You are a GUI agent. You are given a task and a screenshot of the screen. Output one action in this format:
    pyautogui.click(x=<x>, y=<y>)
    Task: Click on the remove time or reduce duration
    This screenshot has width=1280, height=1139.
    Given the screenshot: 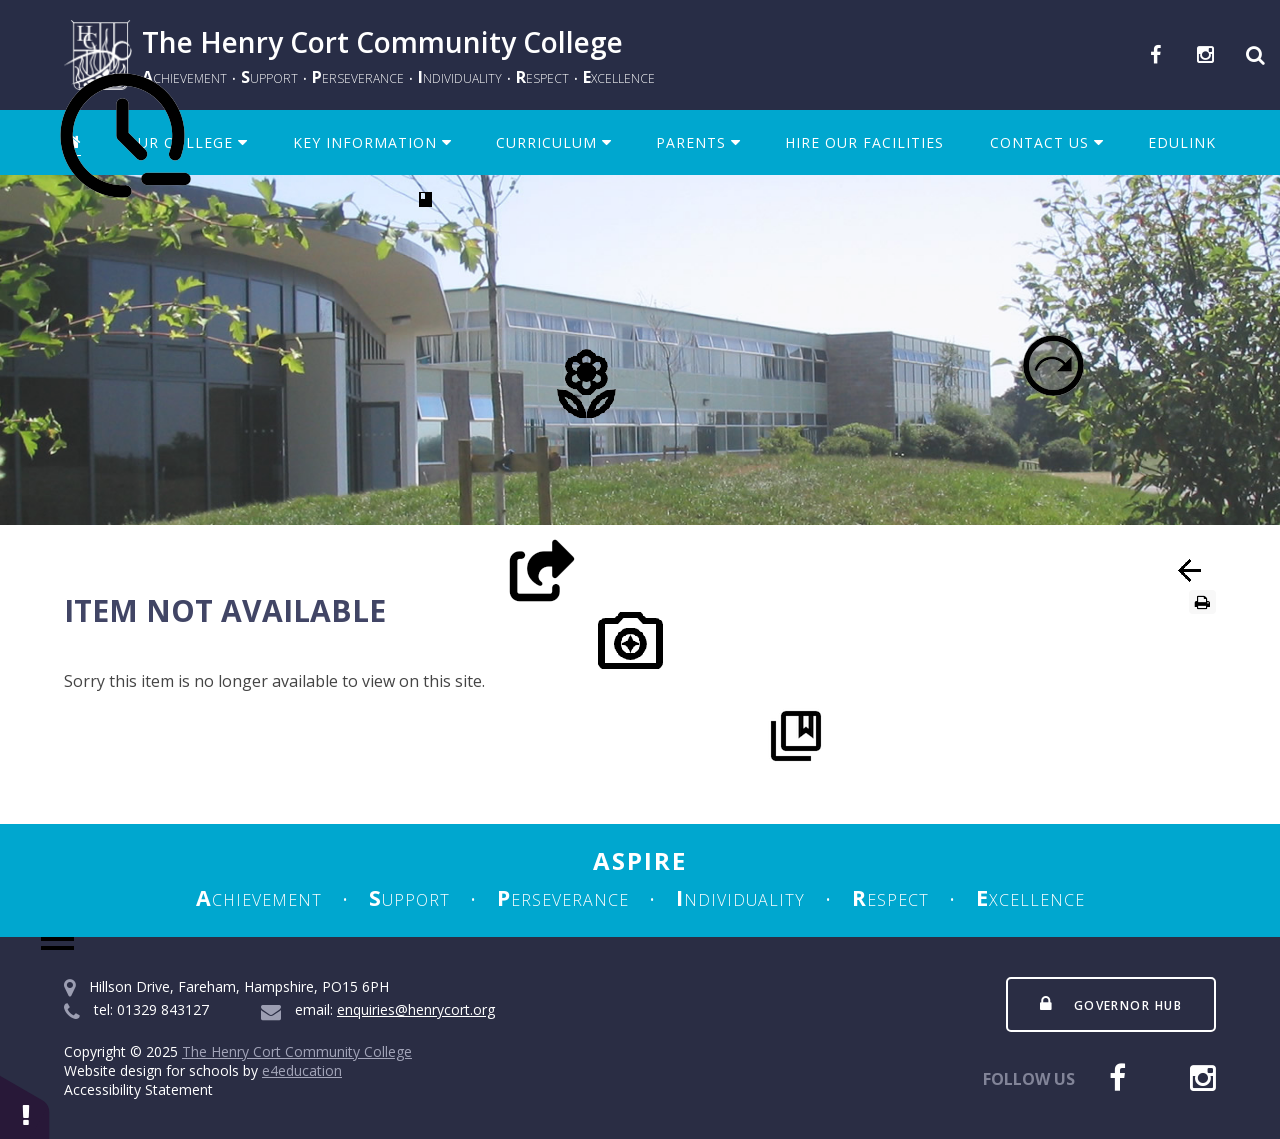 What is the action you would take?
    pyautogui.click(x=122, y=135)
    